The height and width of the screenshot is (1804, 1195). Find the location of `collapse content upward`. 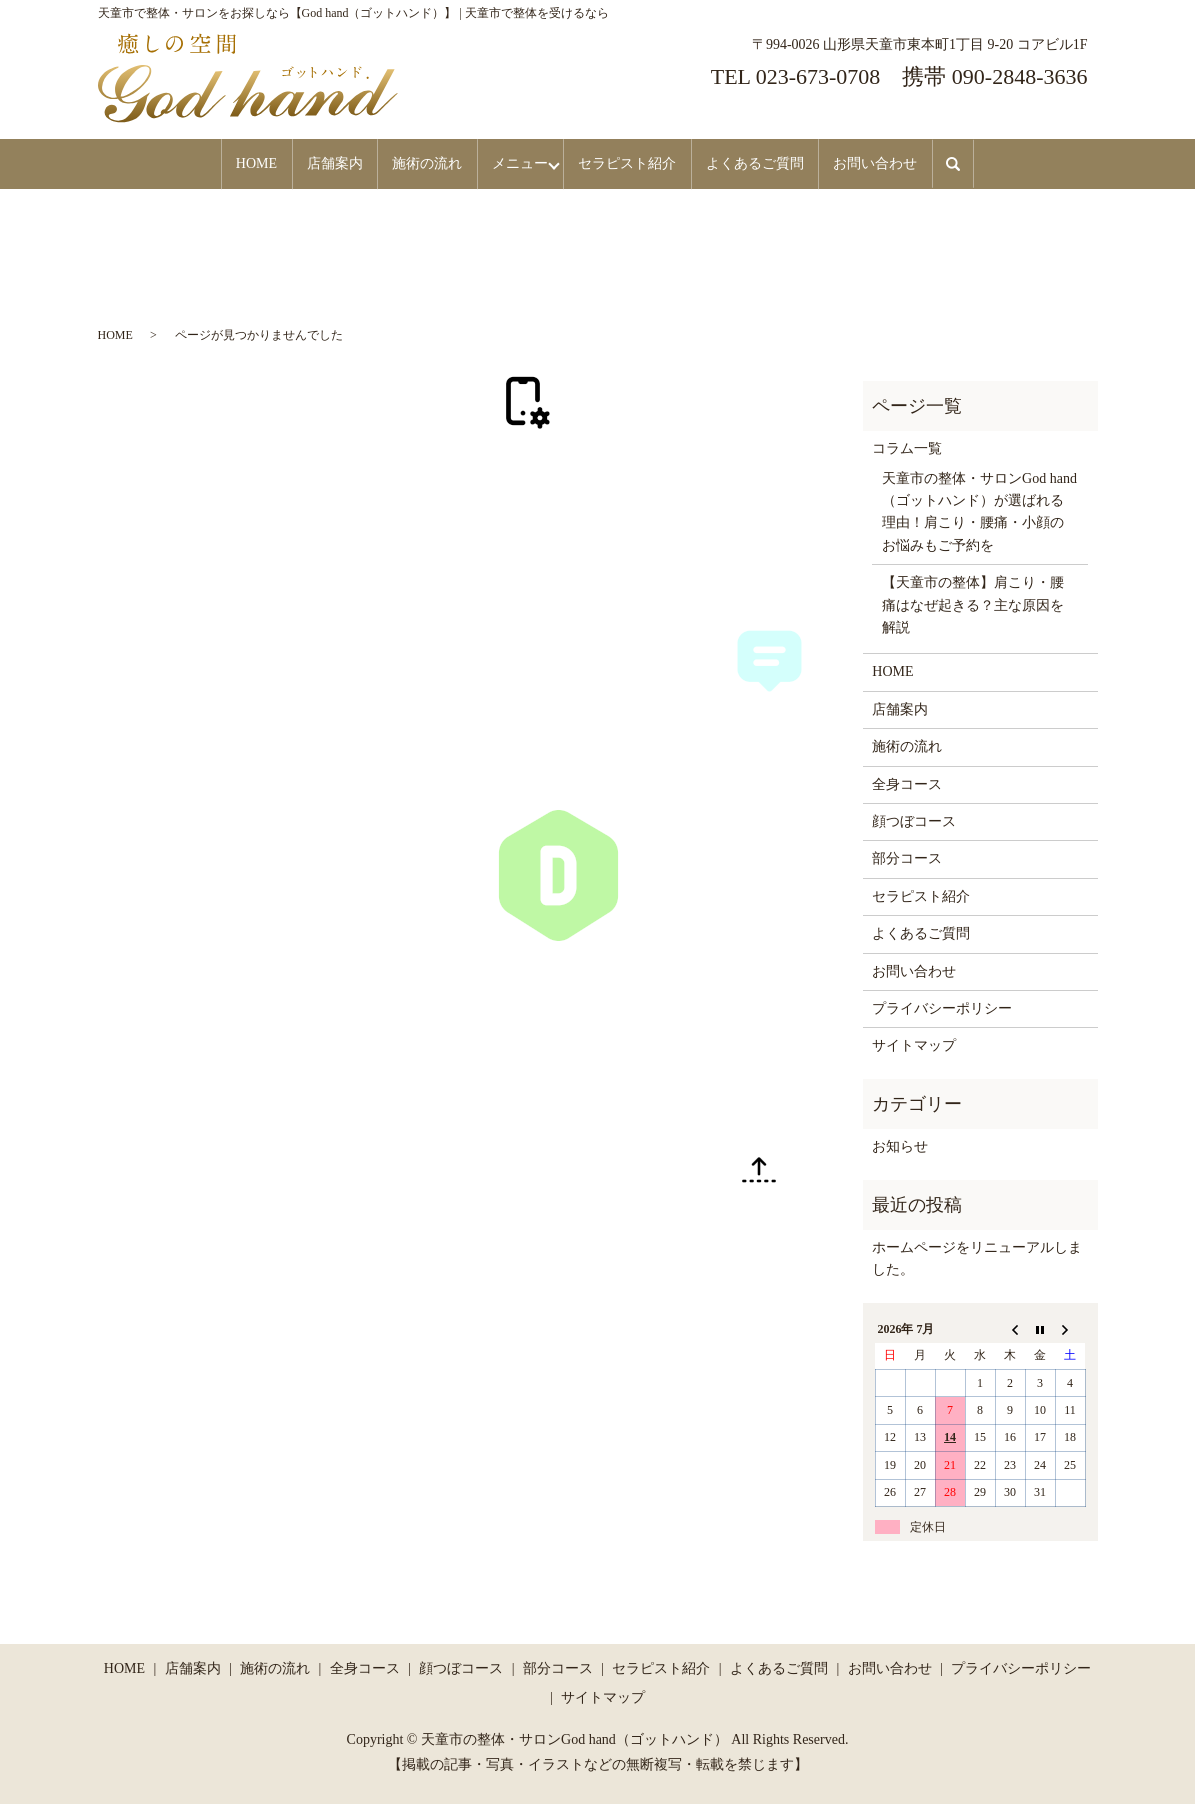

collapse content upward is located at coordinates (759, 1170).